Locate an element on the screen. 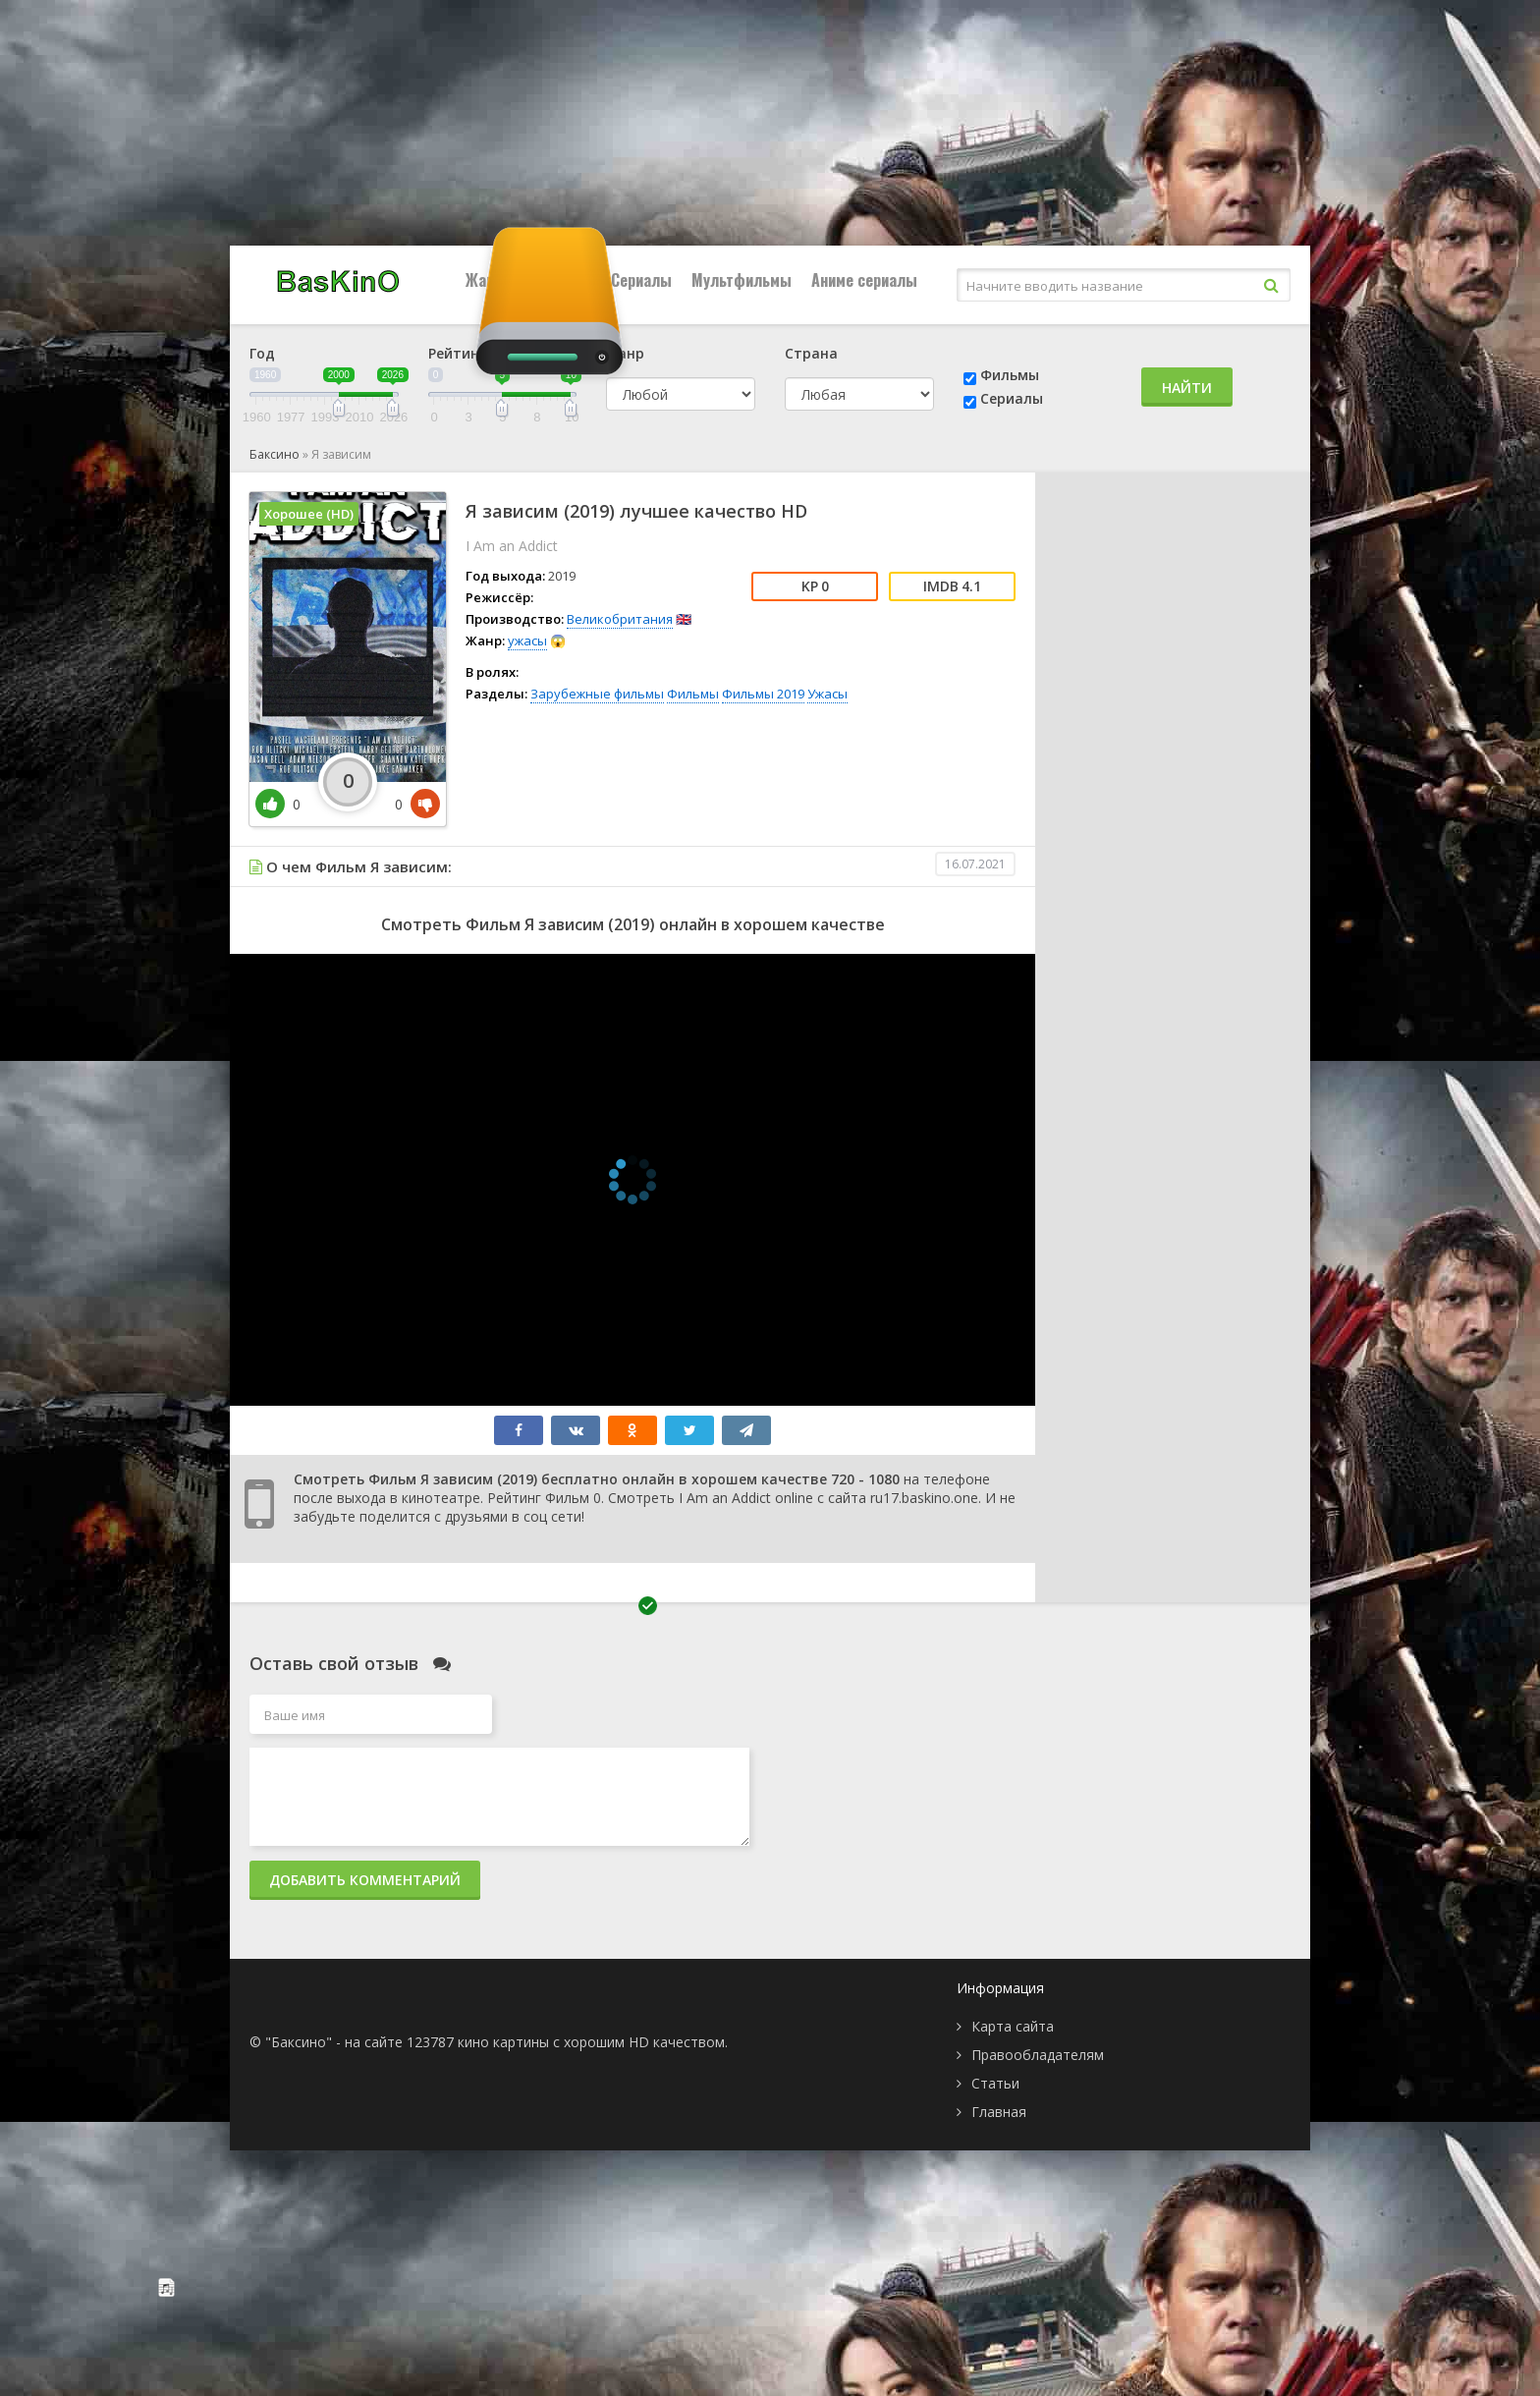 Image resolution: width=1540 pixels, height=2396 pixels. confirm or accept an action is located at coordinates (647, 1605).